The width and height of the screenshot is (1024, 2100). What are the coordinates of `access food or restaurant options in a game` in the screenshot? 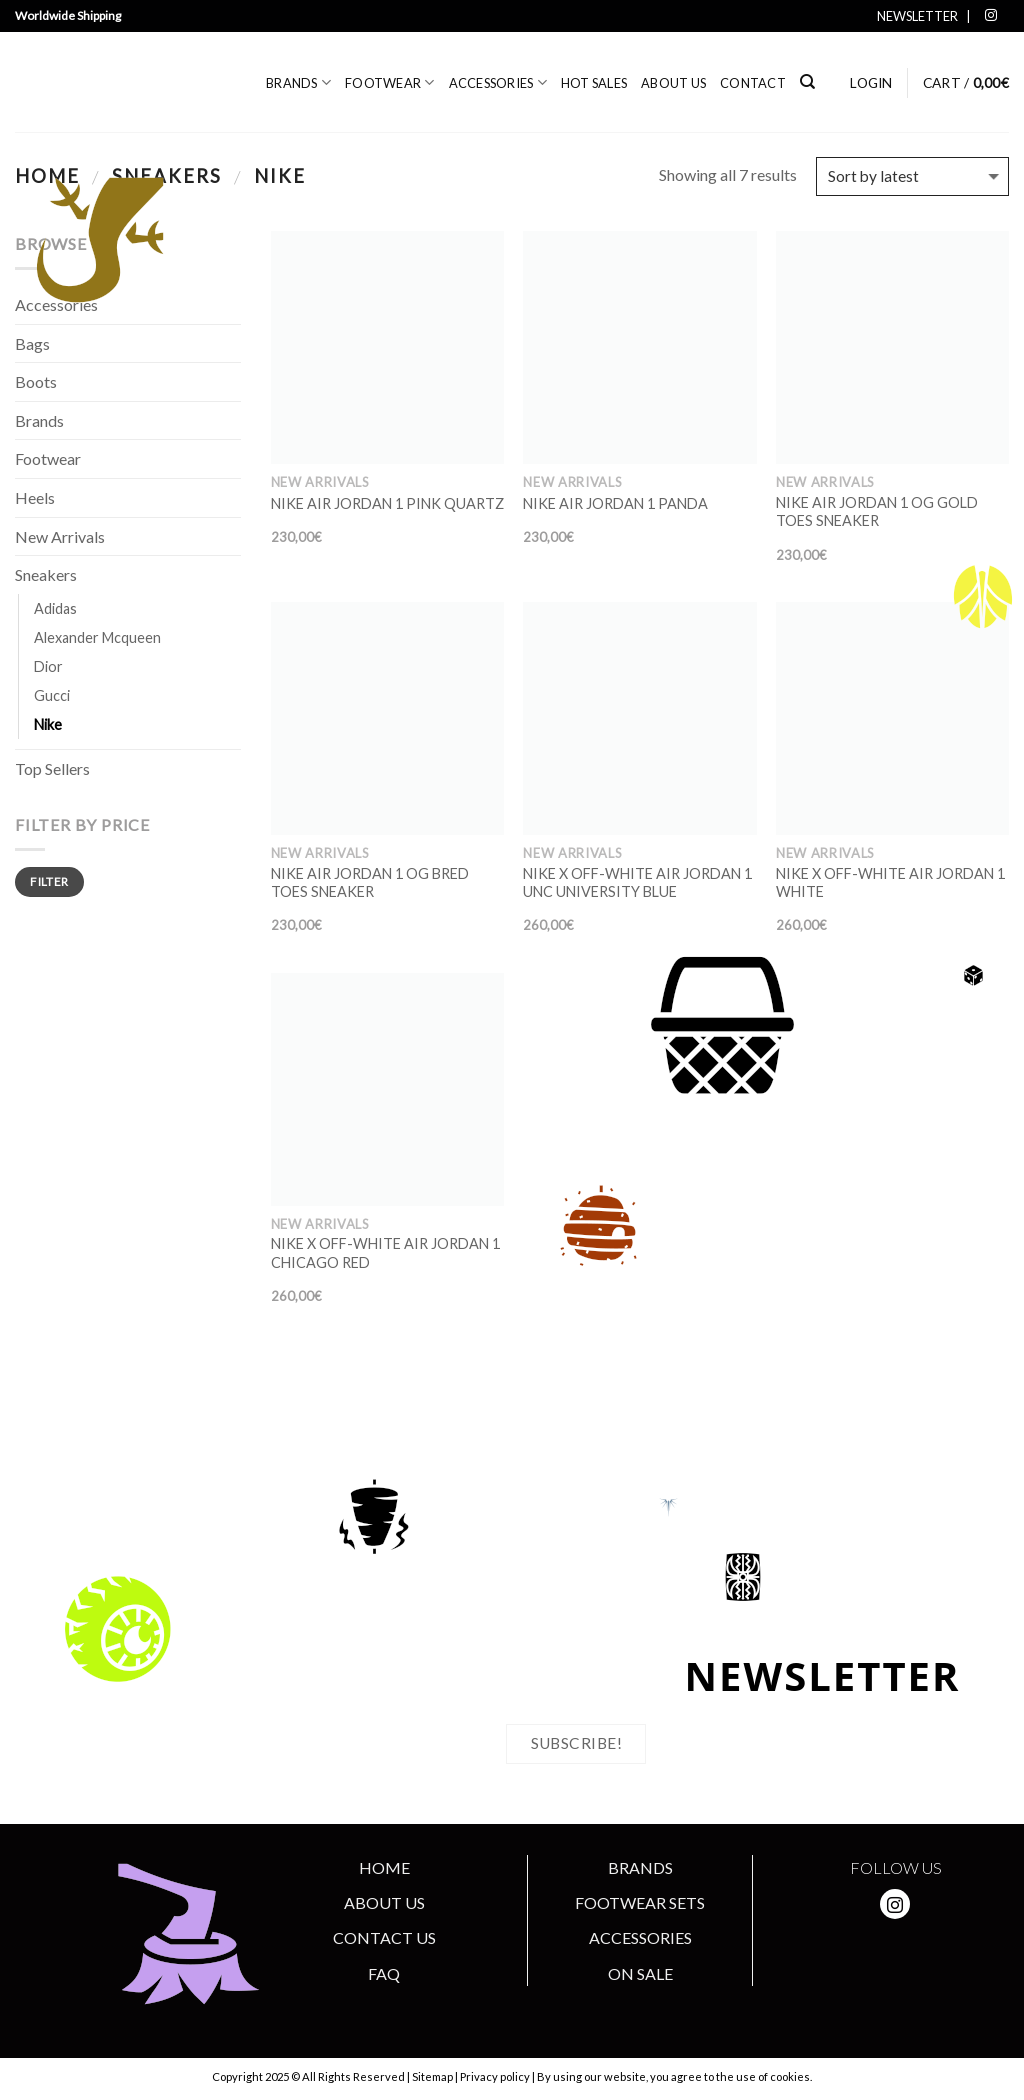 It's located at (374, 1516).